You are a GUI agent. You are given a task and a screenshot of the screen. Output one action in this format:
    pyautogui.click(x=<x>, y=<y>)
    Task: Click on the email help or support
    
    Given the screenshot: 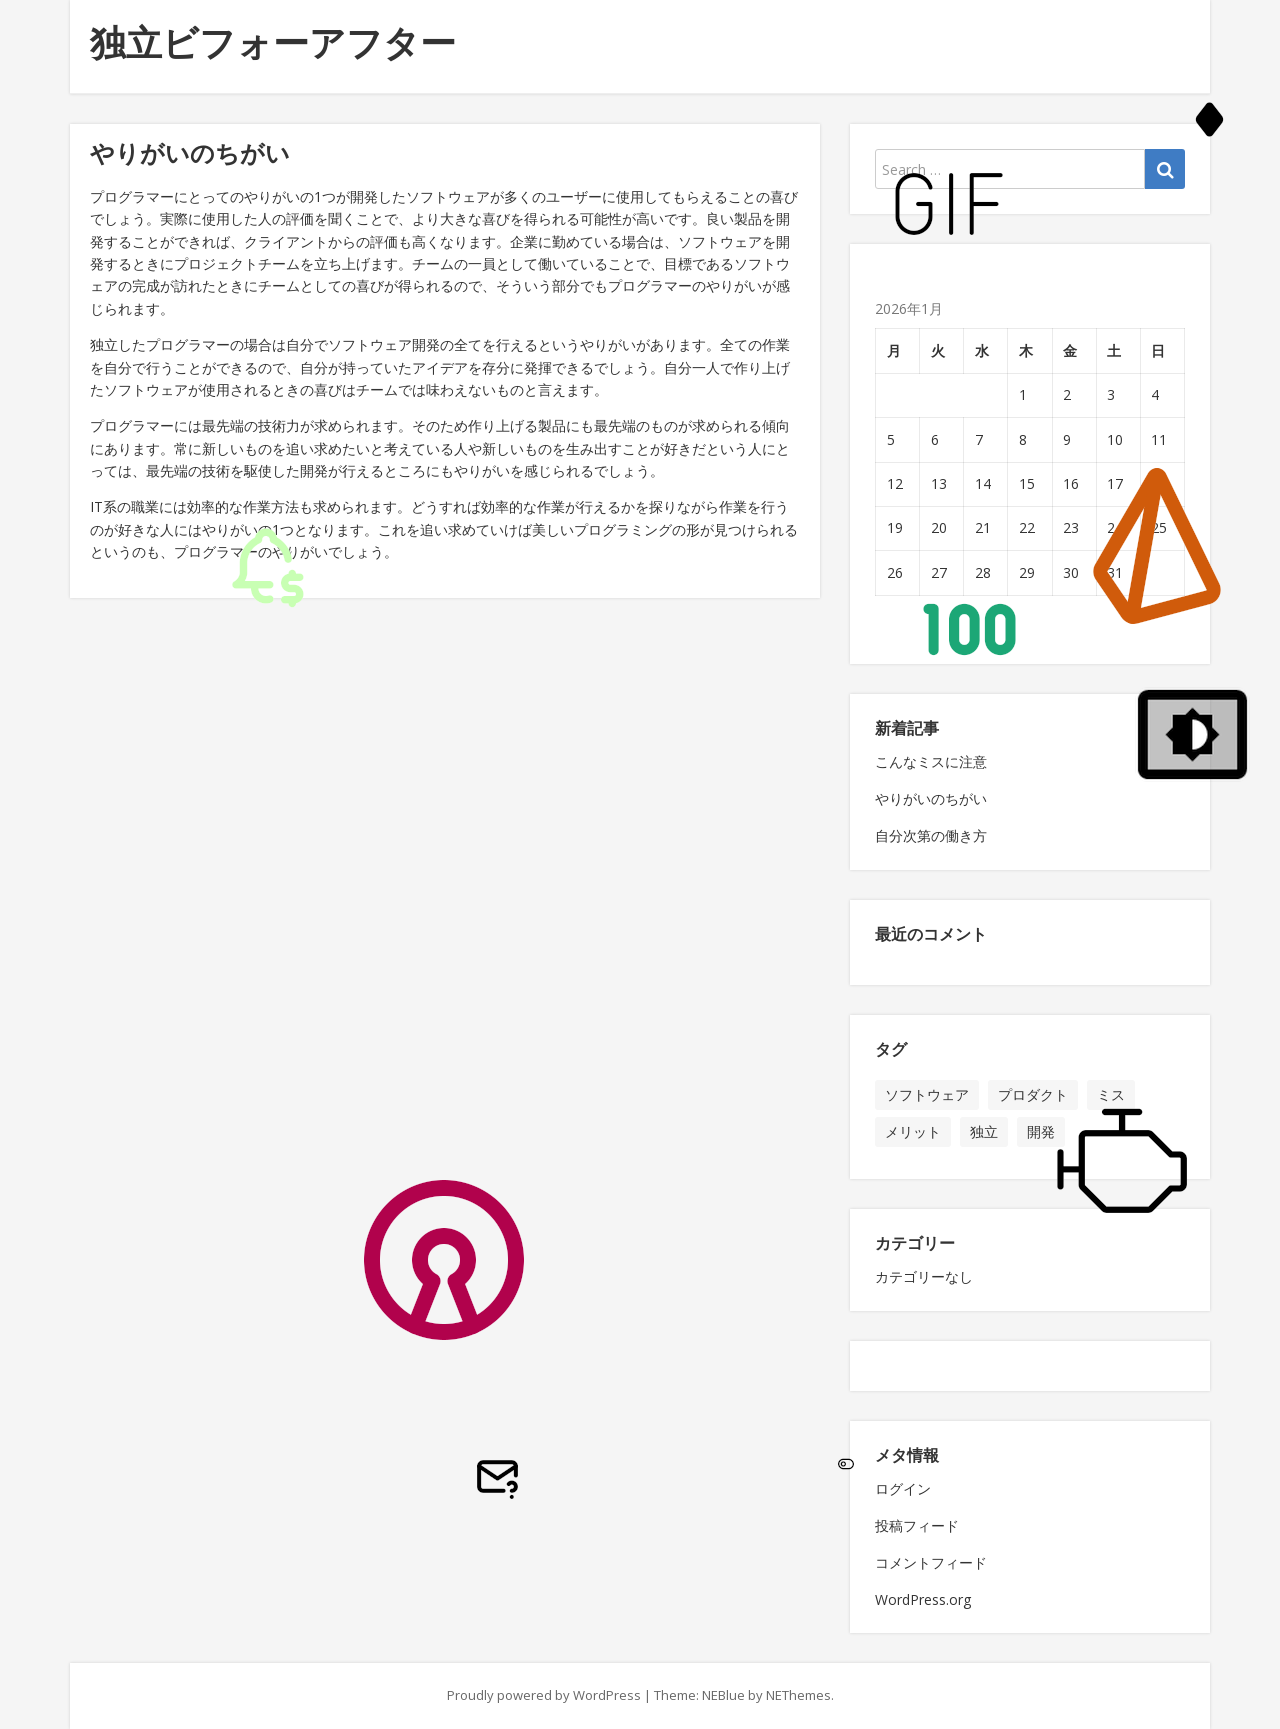 What is the action you would take?
    pyautogui.click(x=497, y=1476)
    